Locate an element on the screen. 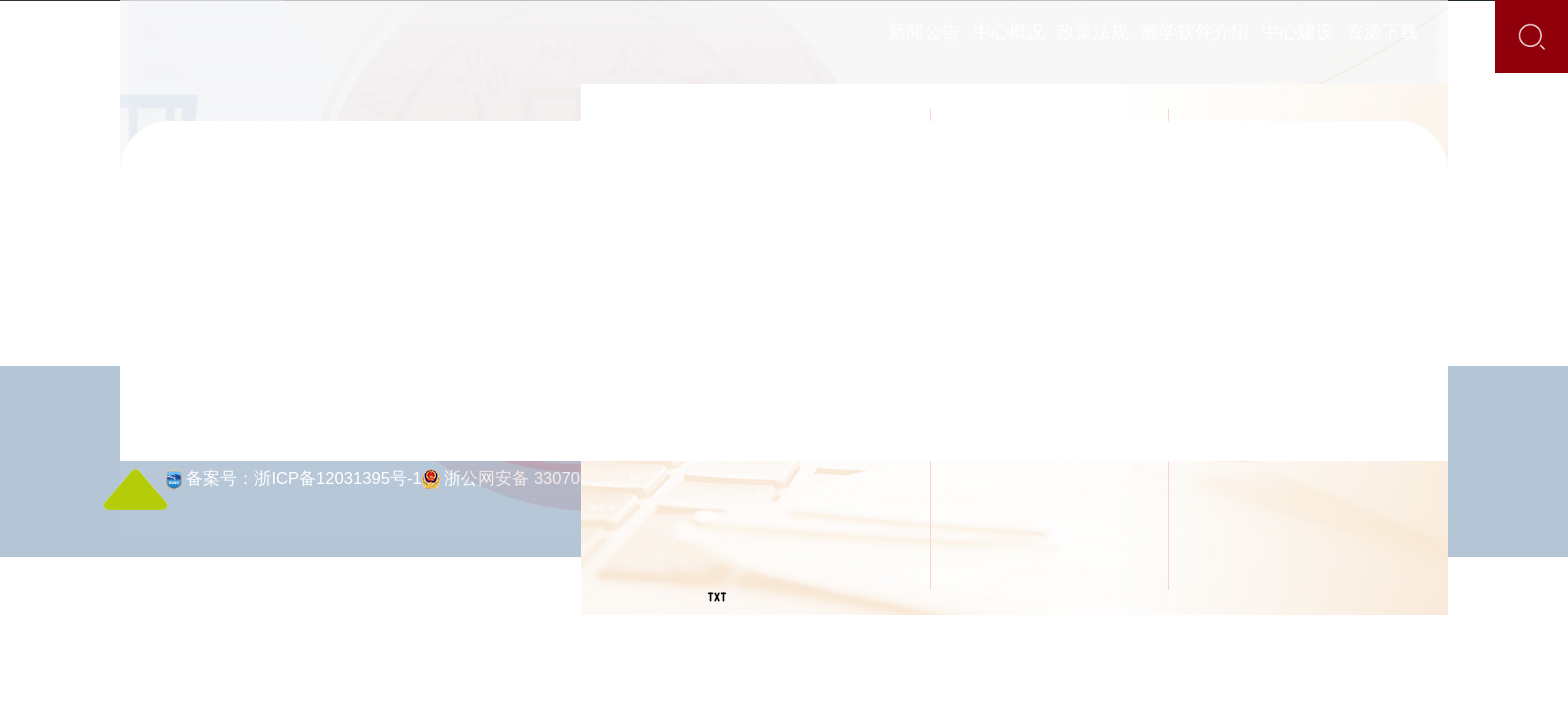  collapse an expanded section is located at coordinates (135, 489).